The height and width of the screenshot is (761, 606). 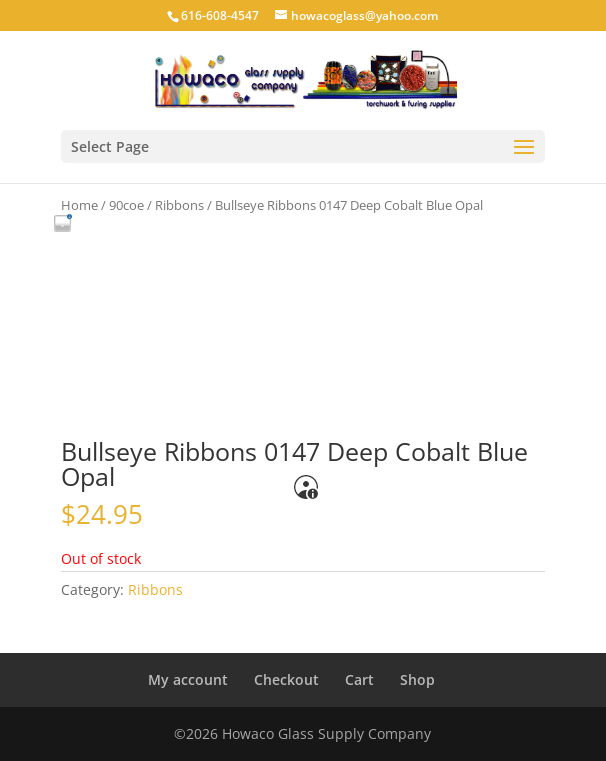 I want to click on access your email inbox, so click(x=62, y=223).